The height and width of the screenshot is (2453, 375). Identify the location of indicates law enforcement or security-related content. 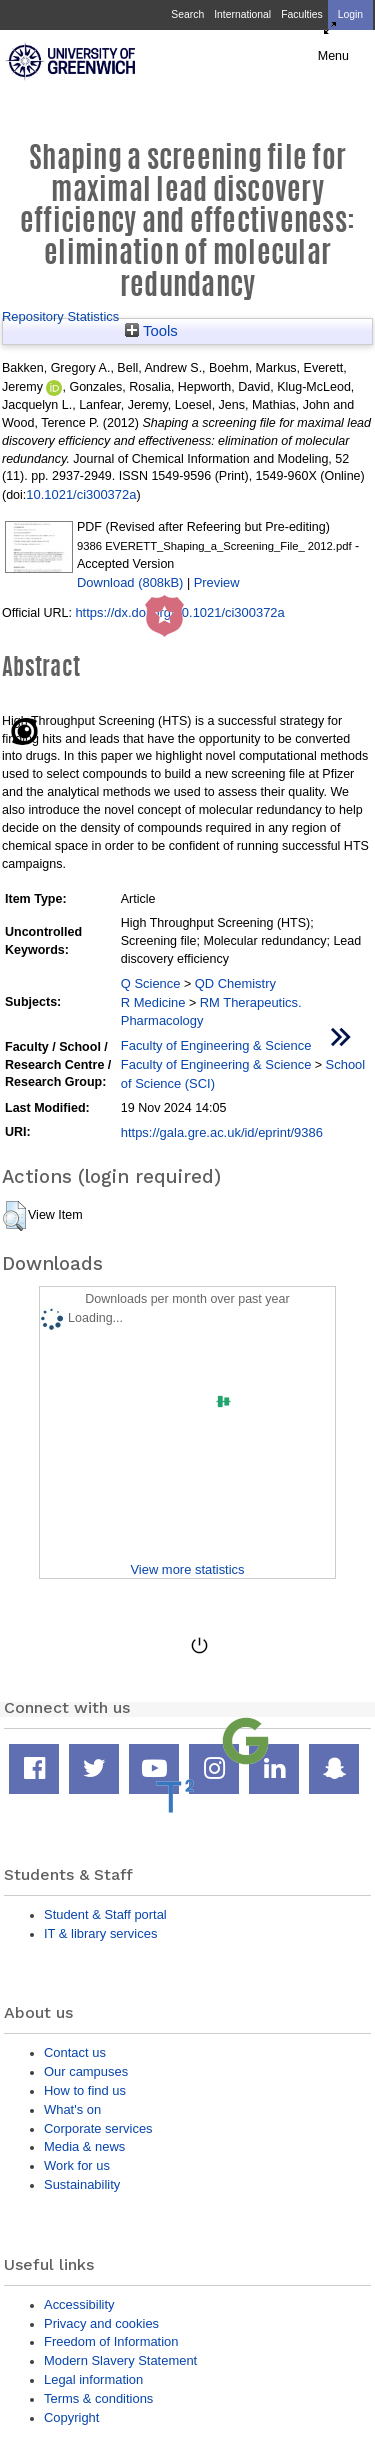
(164, 615).